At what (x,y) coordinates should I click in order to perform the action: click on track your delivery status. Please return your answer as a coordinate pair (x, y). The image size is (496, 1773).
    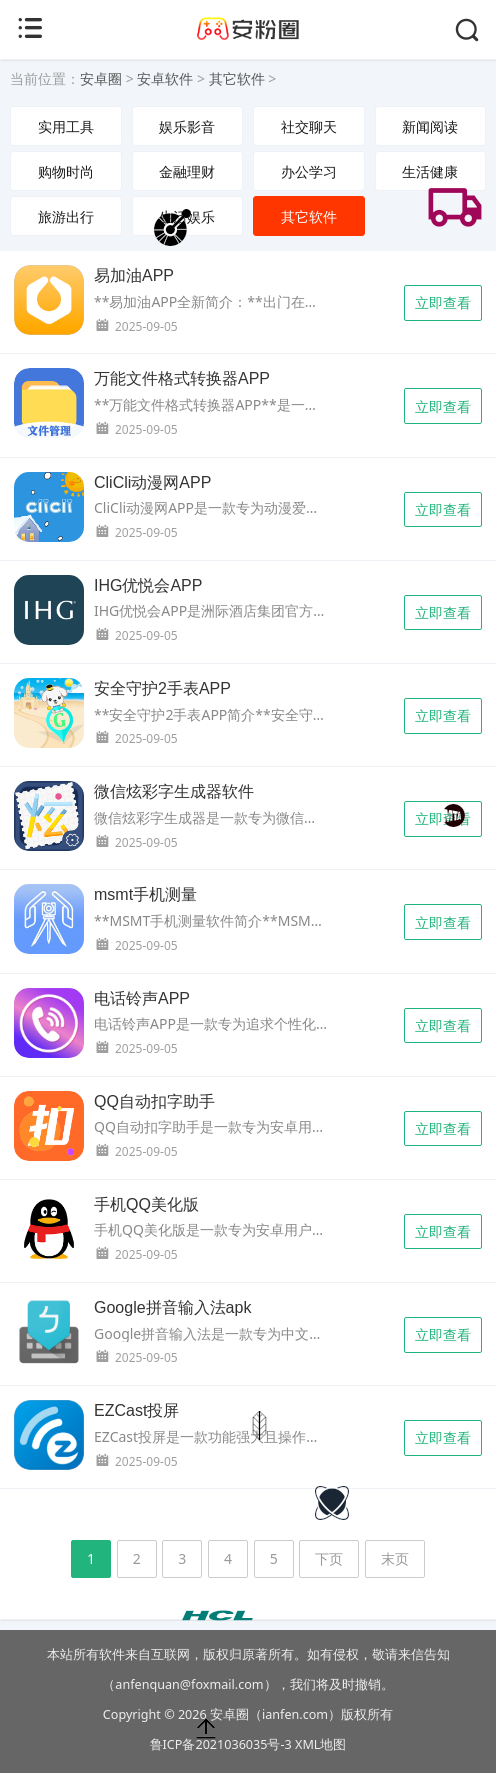
    Looking at the image, I should click on (455, 205).